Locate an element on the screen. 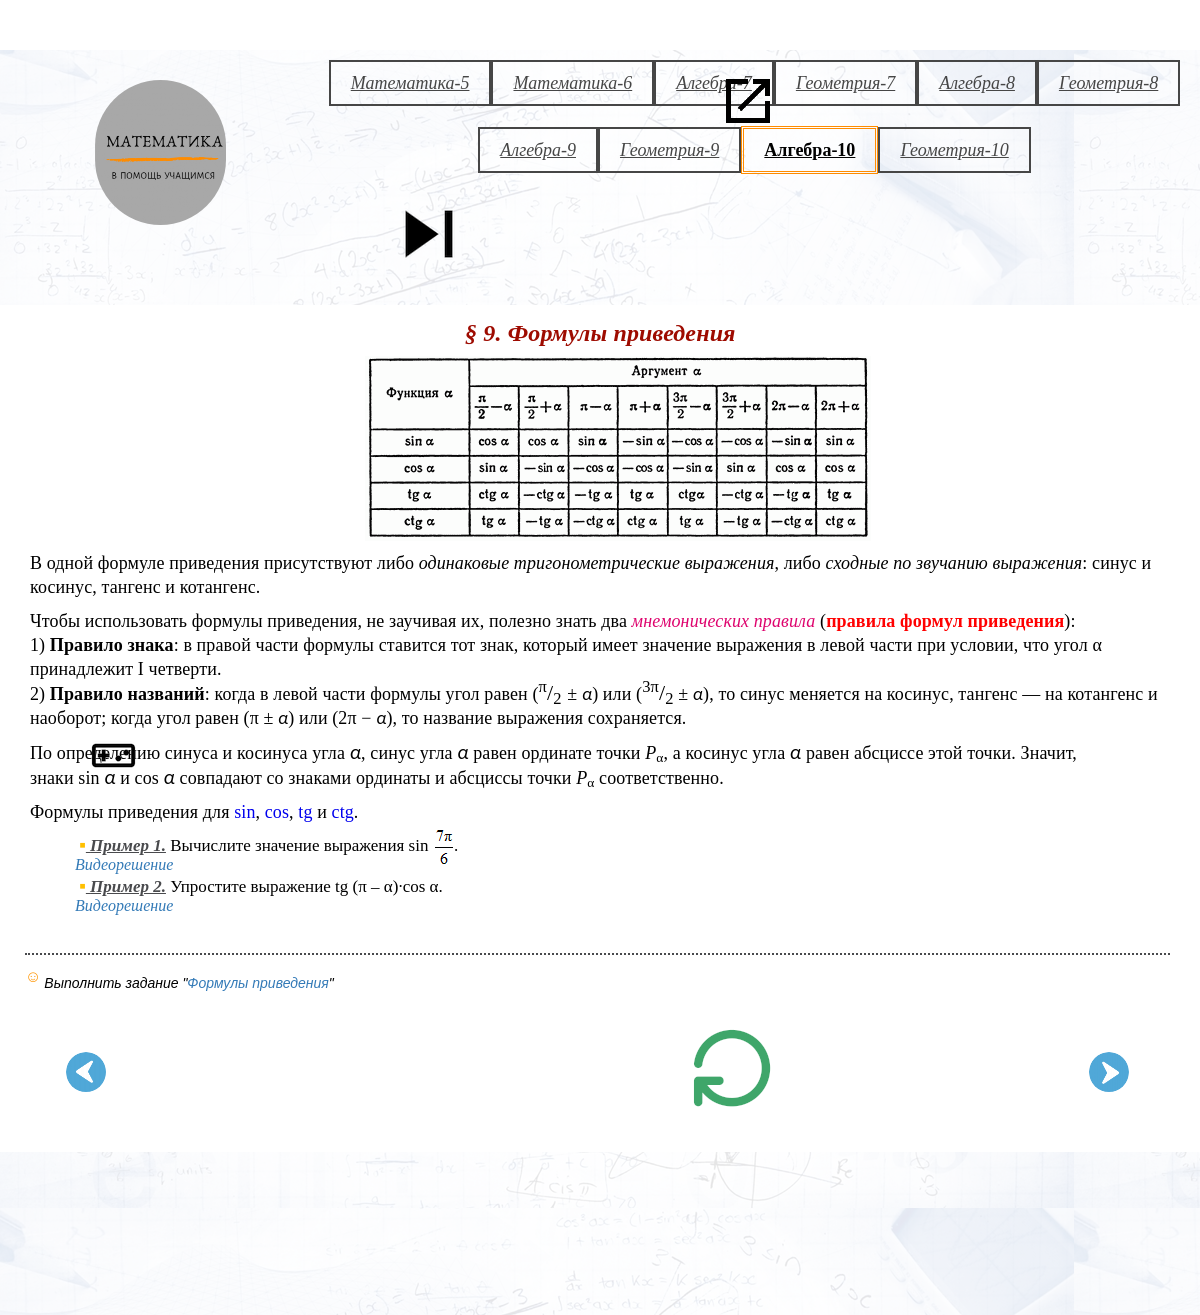  access games or gaming features is located at coordinates (113, 755).